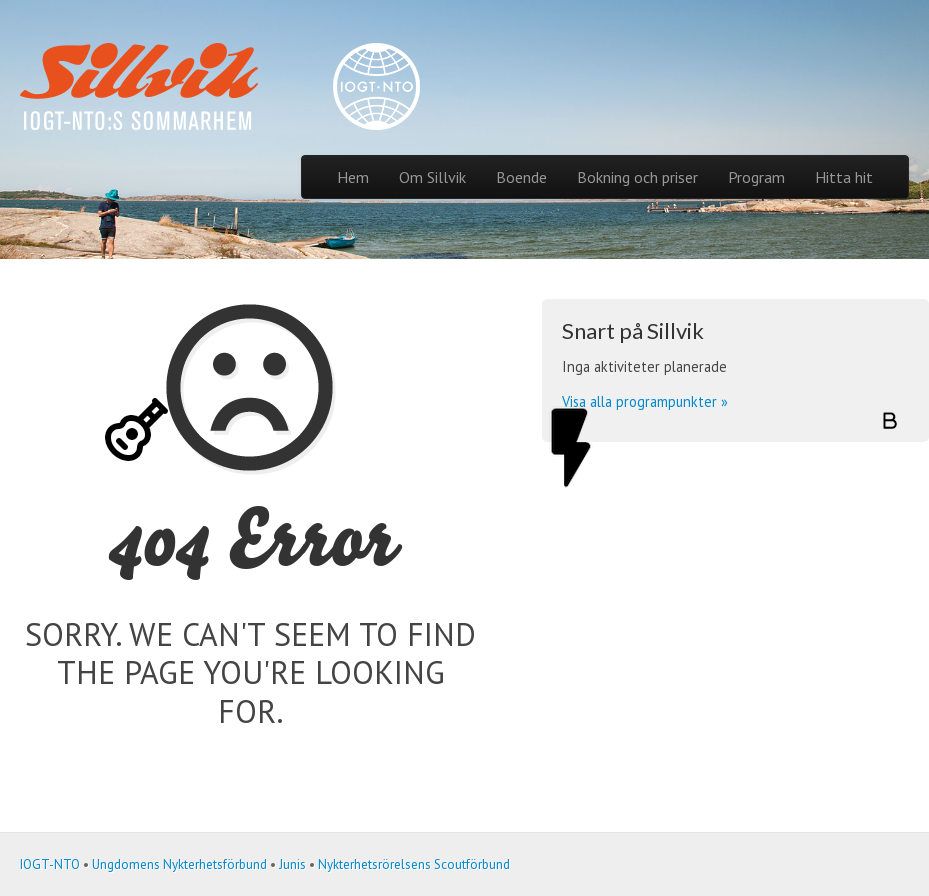  Describe the element at coordinates (572, 450) in the screenshot. I see `turn on camera flash` at that location.